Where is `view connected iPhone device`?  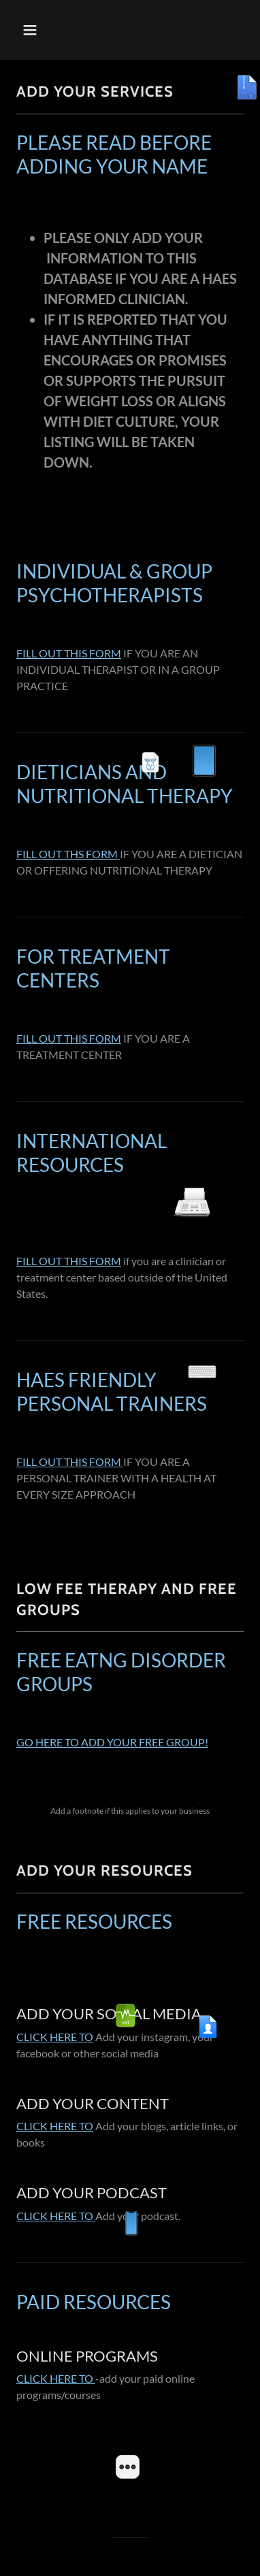 view connected iPhone device is located at coordinates (131, 2223).